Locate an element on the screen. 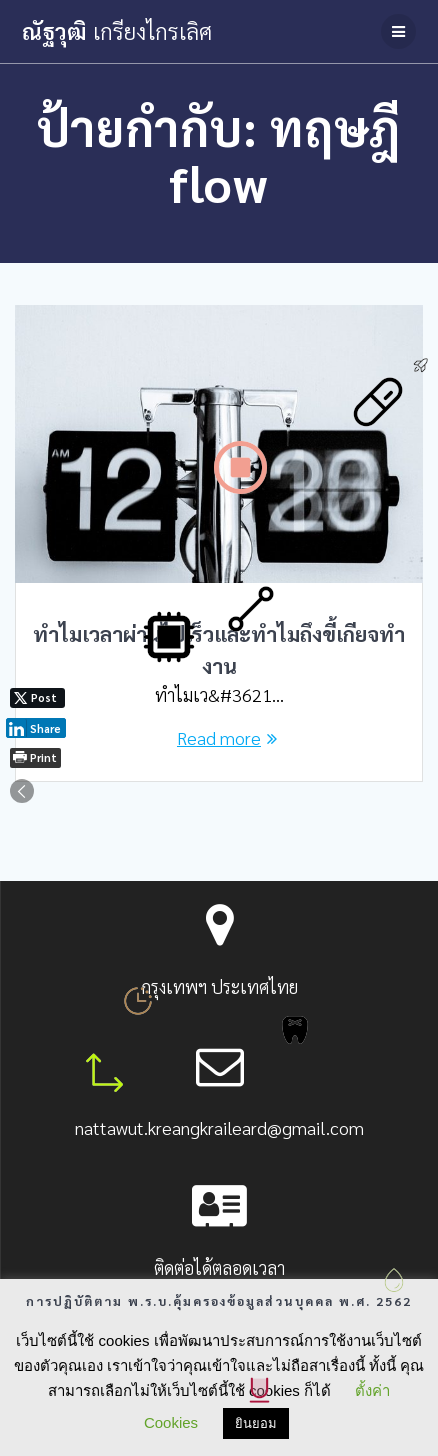 Image resolution: width=438 pixels, height=1456 pixels. view processor or hardware information is located at coordinates (169, 637).